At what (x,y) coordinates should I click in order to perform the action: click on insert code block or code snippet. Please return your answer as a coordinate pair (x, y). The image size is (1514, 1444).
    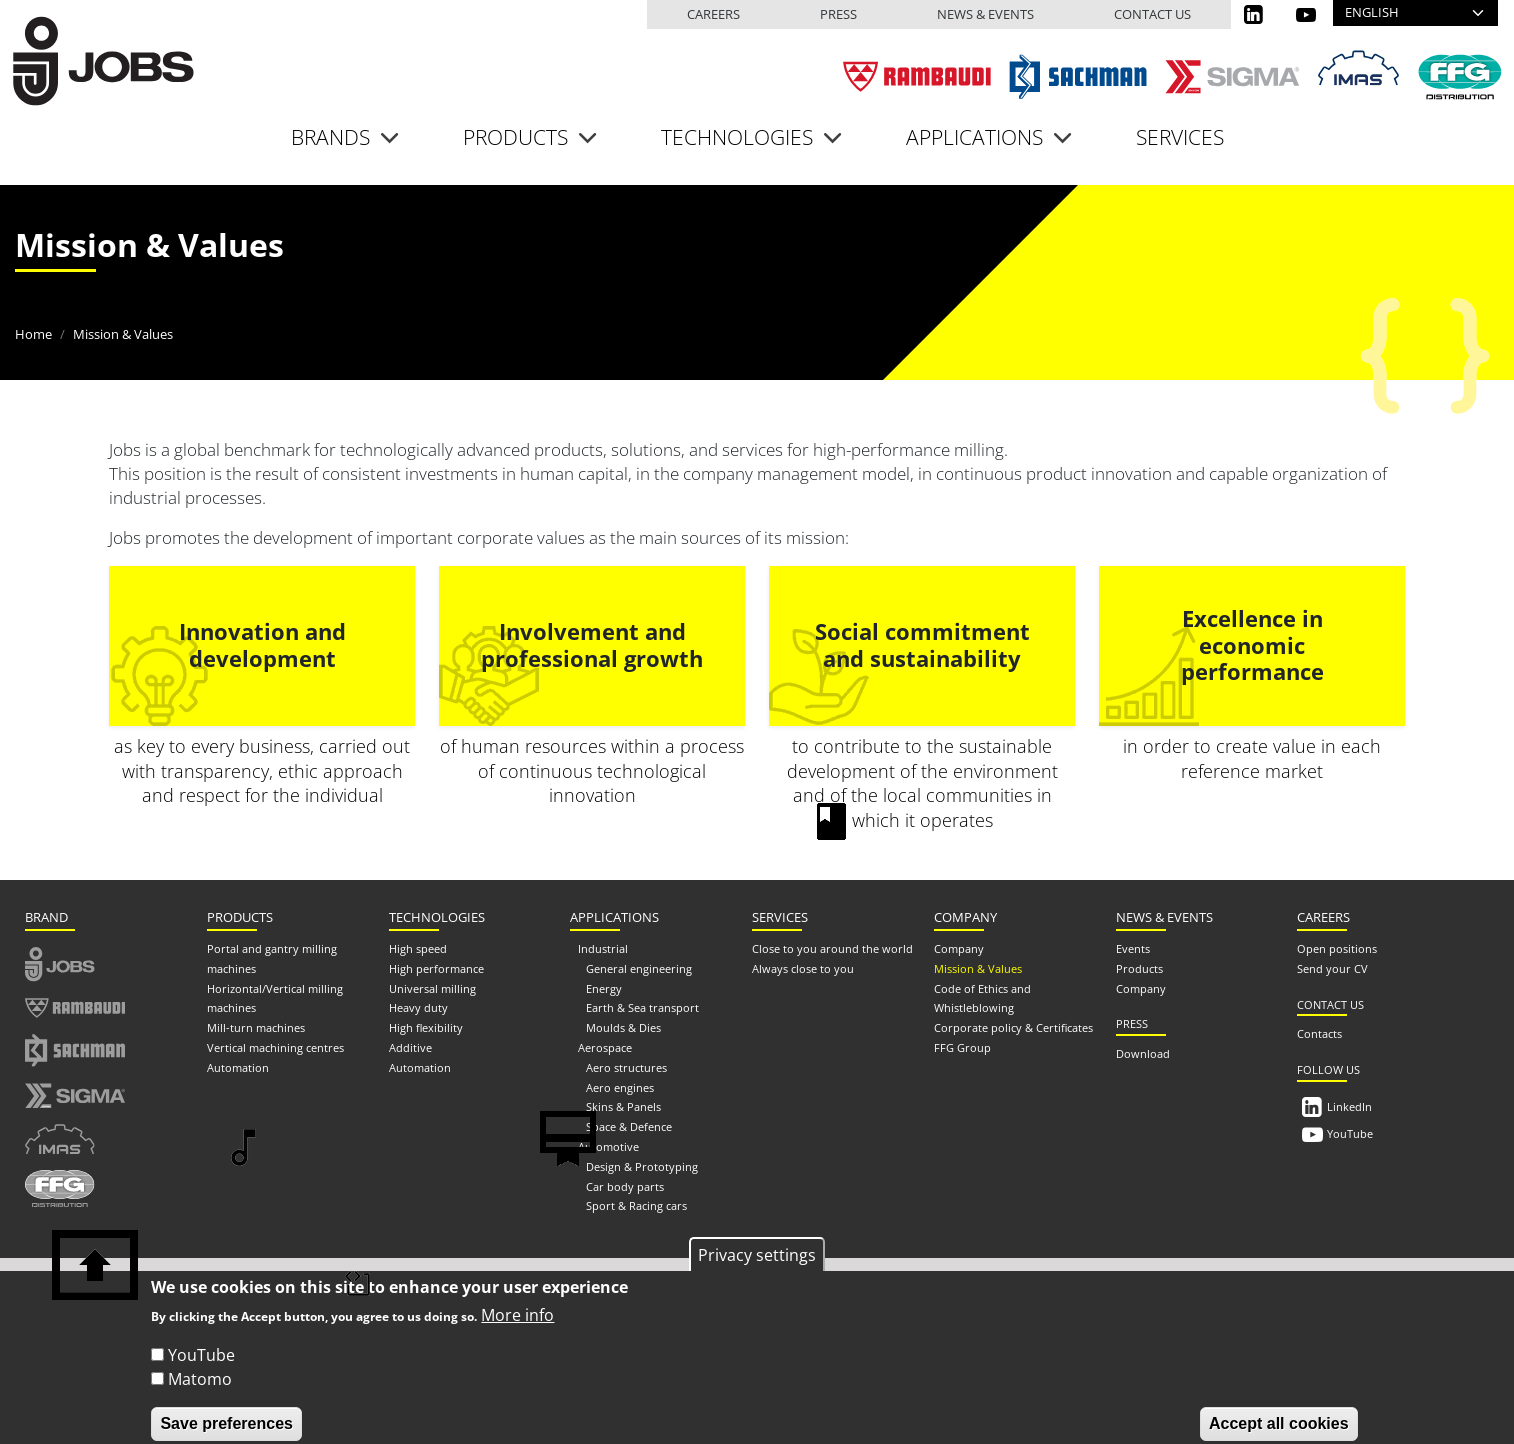
    Looking at the image, I should click on (1425, 356).